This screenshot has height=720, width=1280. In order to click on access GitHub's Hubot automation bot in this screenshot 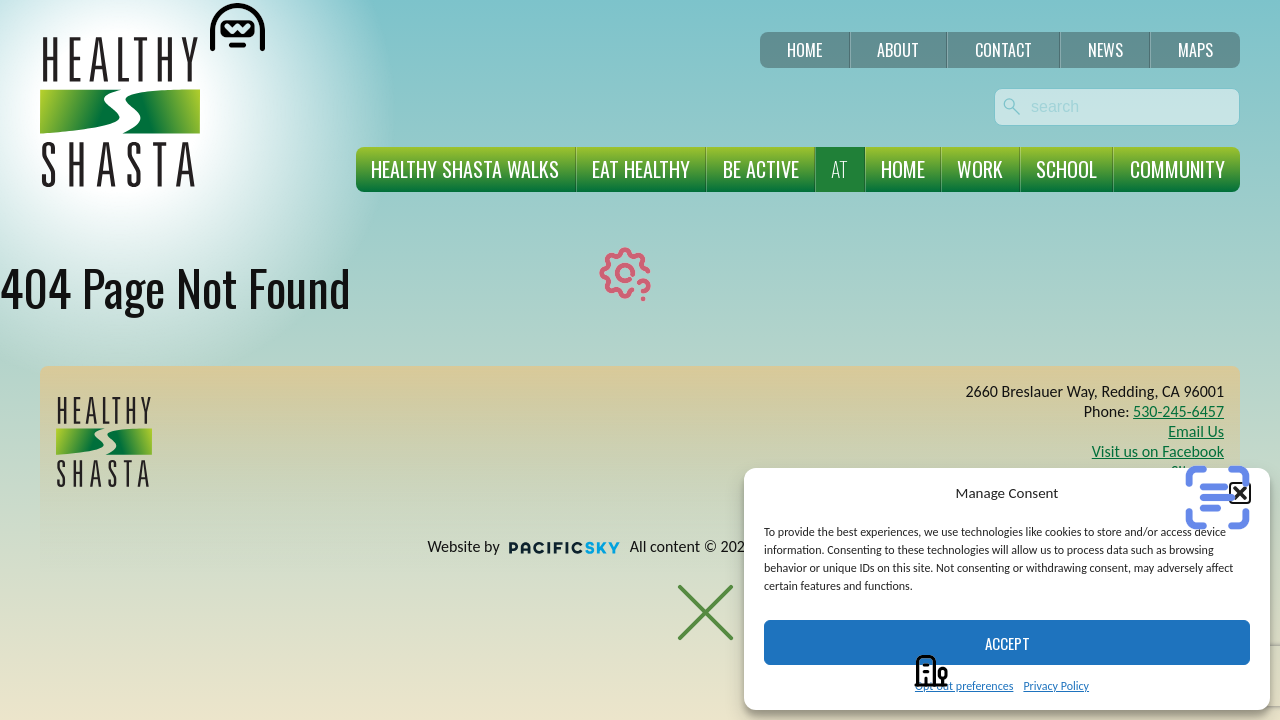, I will do `click(237, 30)`.